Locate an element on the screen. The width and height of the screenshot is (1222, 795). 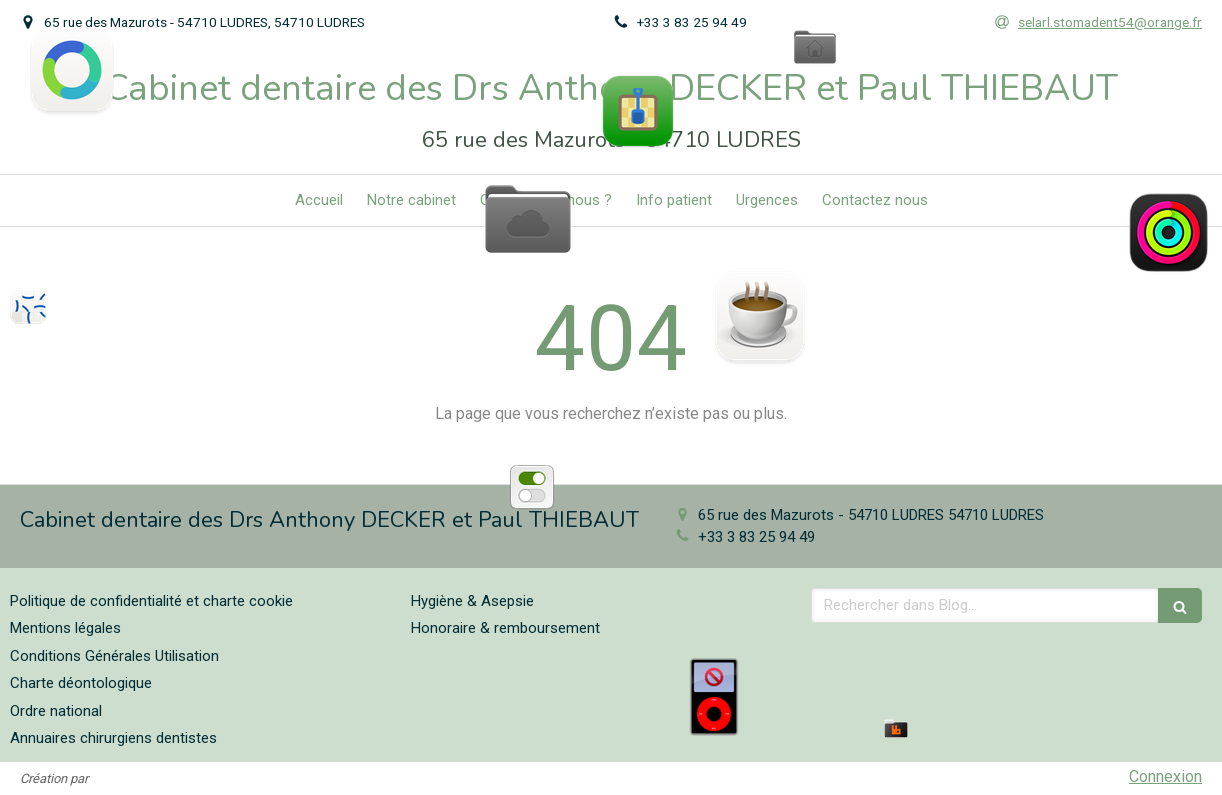
launch gnome taquin sliding puzzle game is located at coordinates (28, 306).